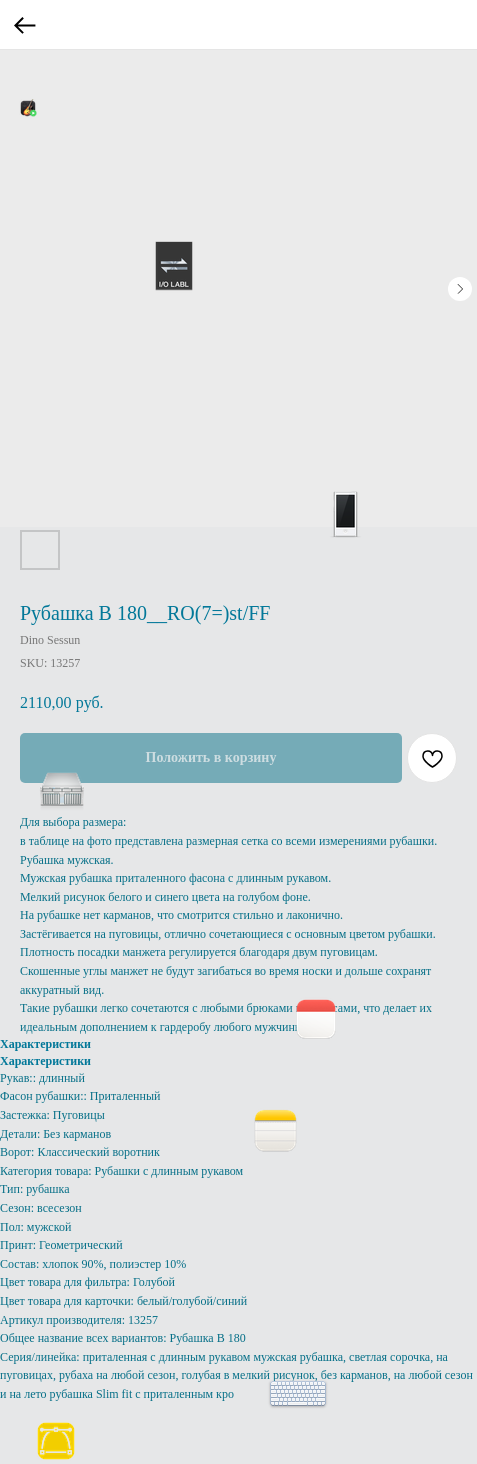 The image size is (477, 1464). What do you see at coordinates (298, 1394) in the screenshot?
I see `indicates keyboard connected via bluetooth` at bounding box center [298, 1394].